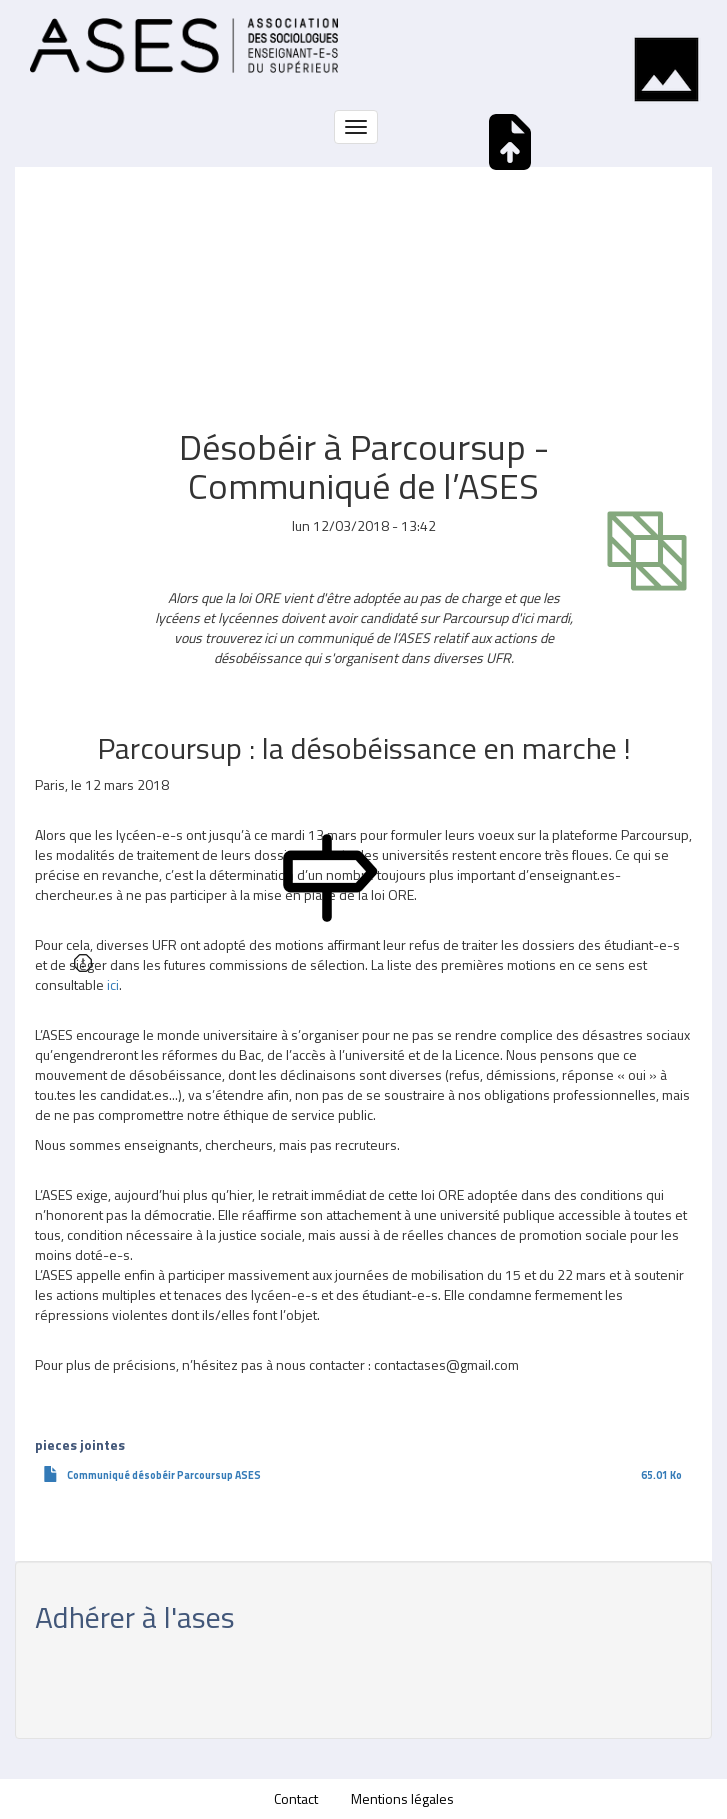  I want to click on insert an image into a document or post, so click(666, 69).